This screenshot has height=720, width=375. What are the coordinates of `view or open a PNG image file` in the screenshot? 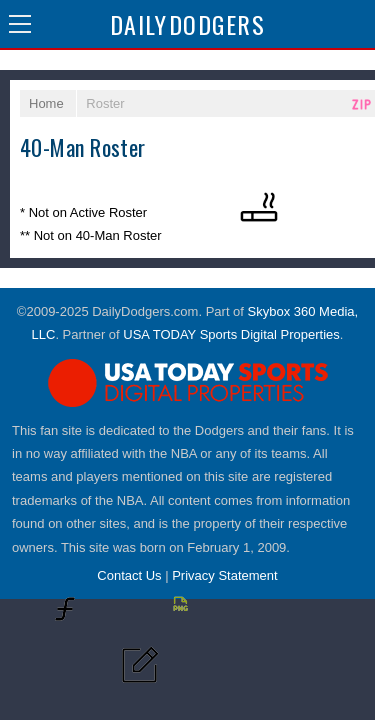 It's located at (180, 604).